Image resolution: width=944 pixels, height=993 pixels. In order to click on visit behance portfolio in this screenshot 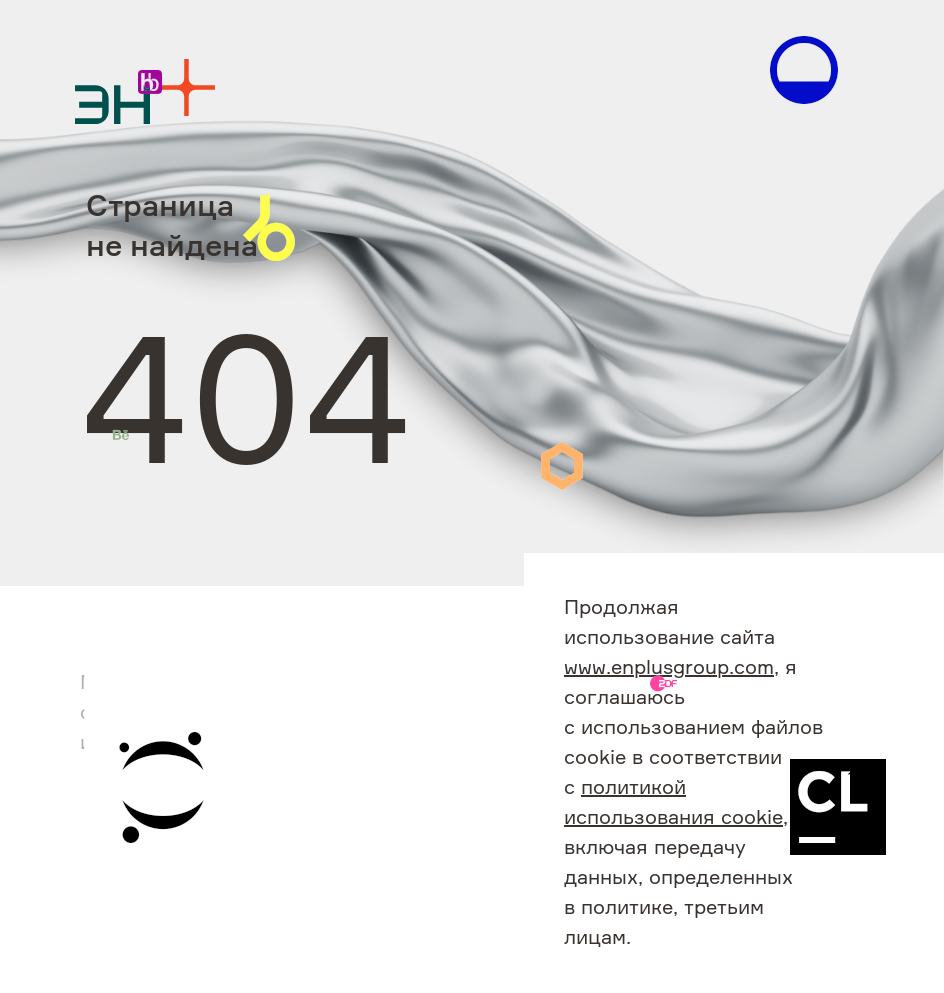, I will do `click(121, 435)`.